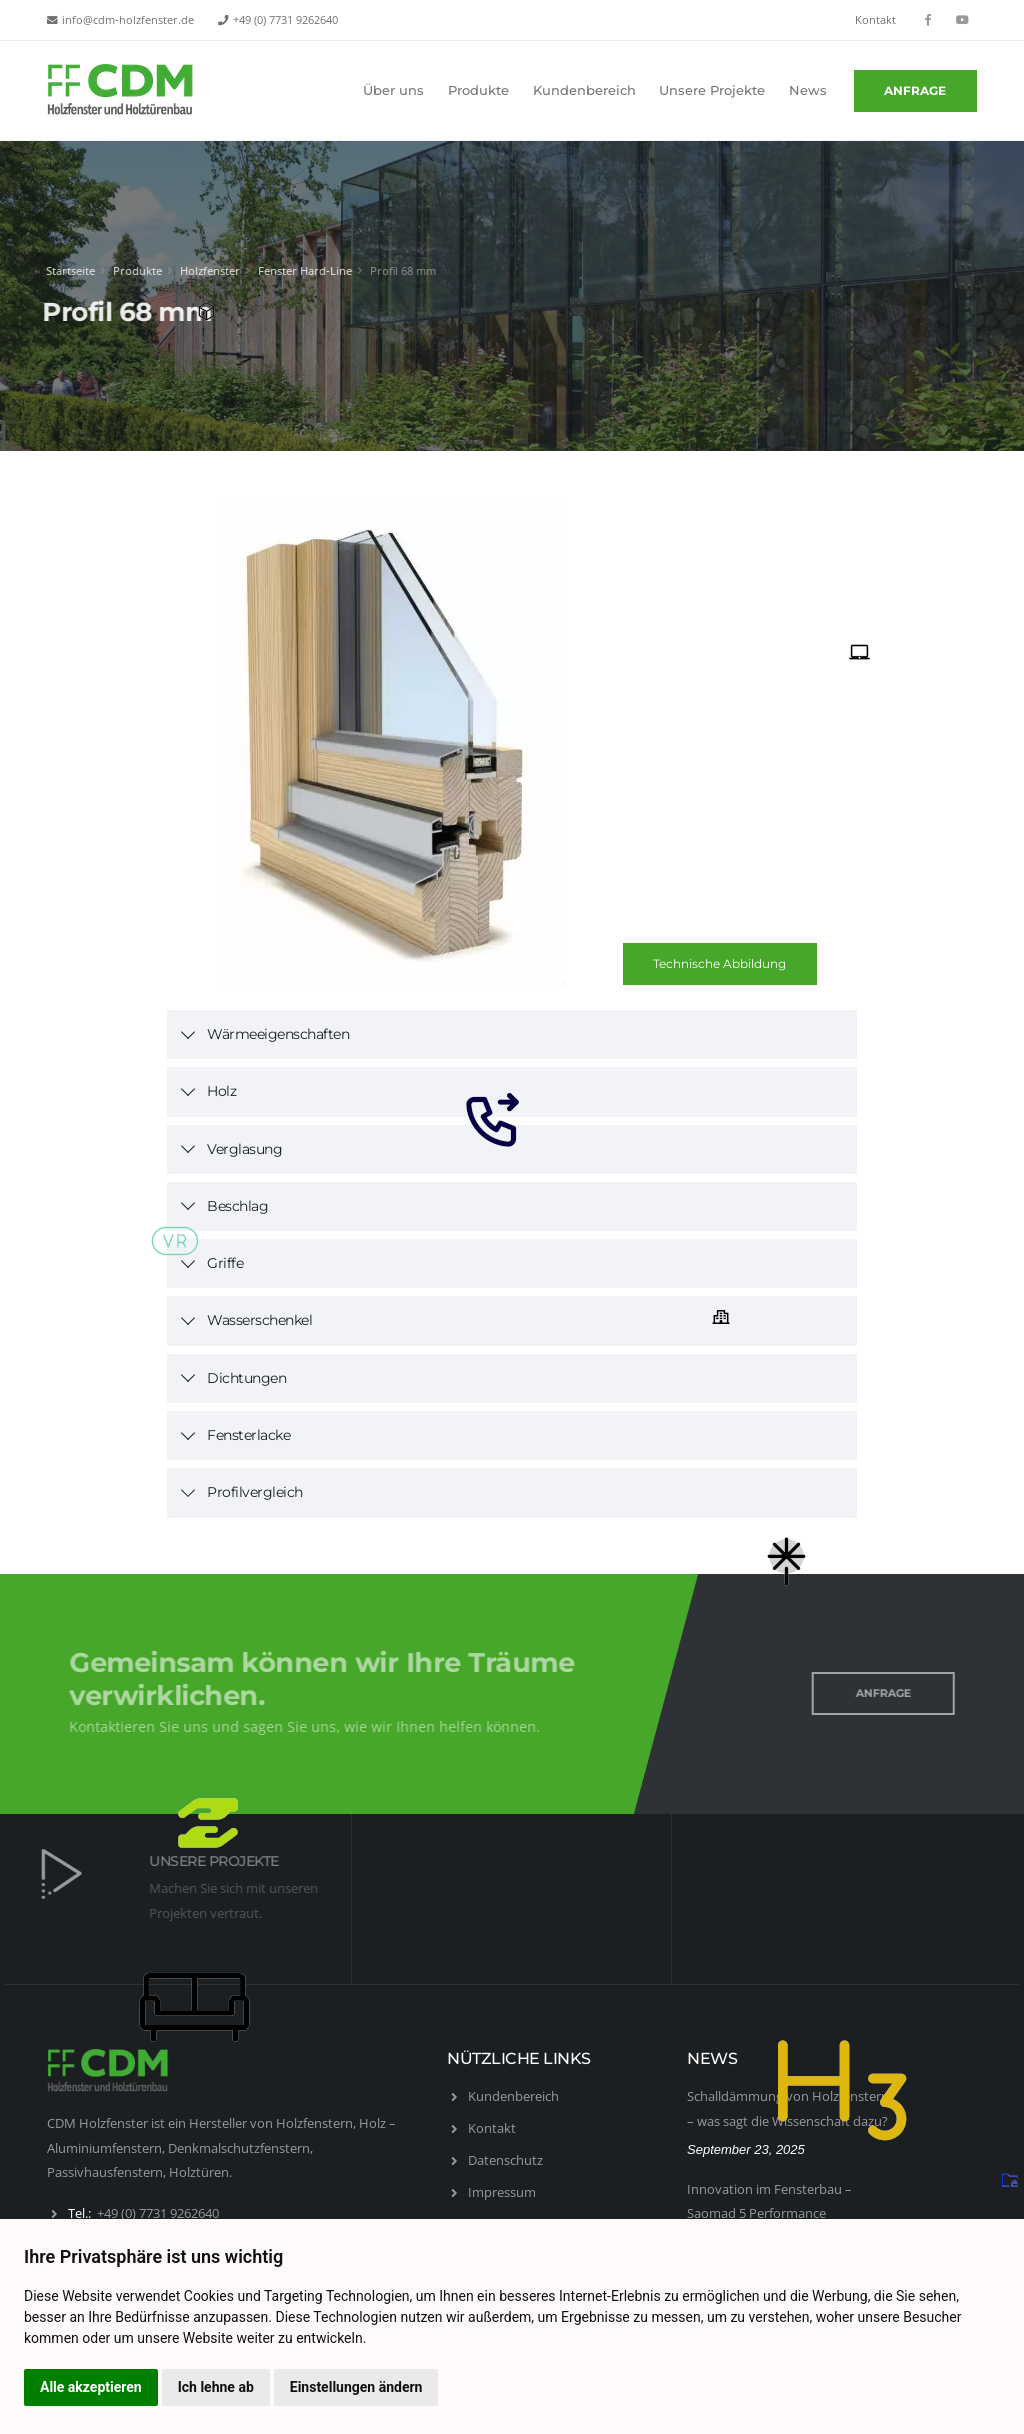 The width and height of the screenshot is (1024, 2434). What do you see at coordinates (194, 2005) in the screenshot?
I see `browse furniture or home decor items` at bounding box center [194, 2005].